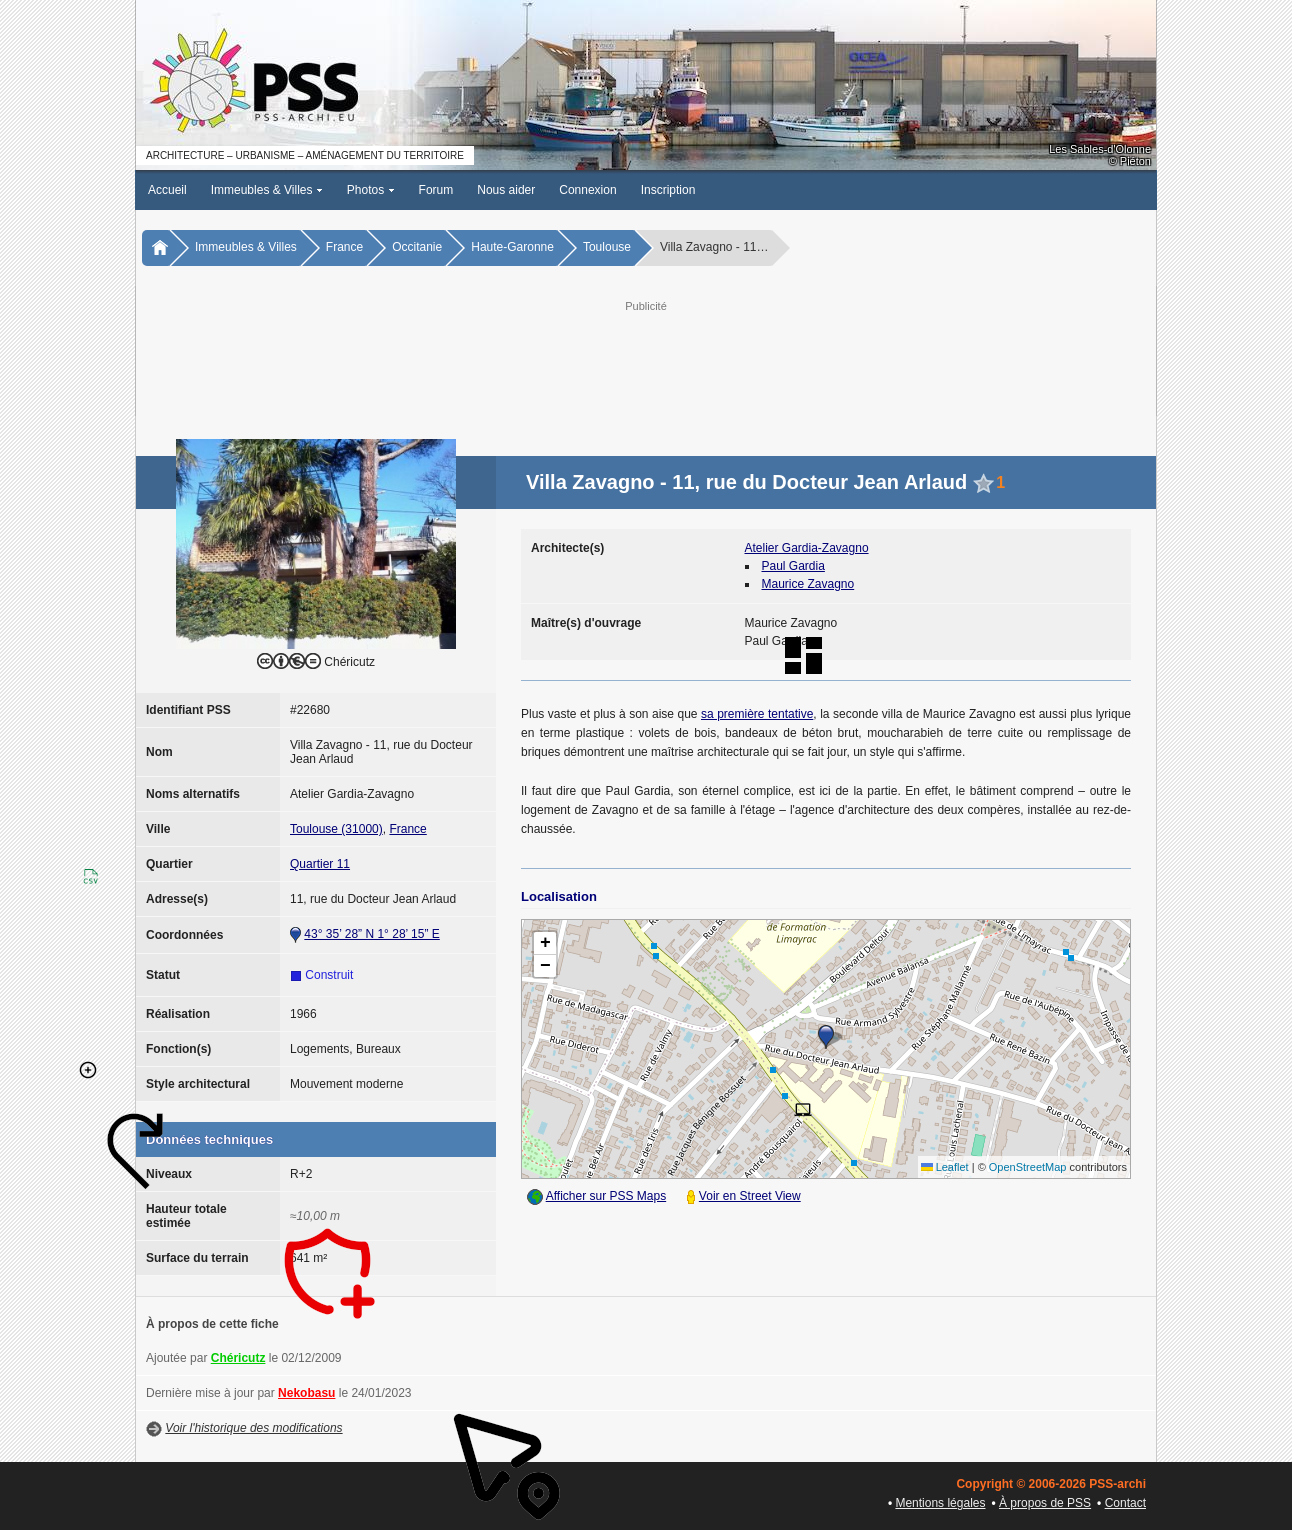 This screenshot has width=1292, height=1530. I want to click on access mac or laptop-specific settings, so click(803, 1110).